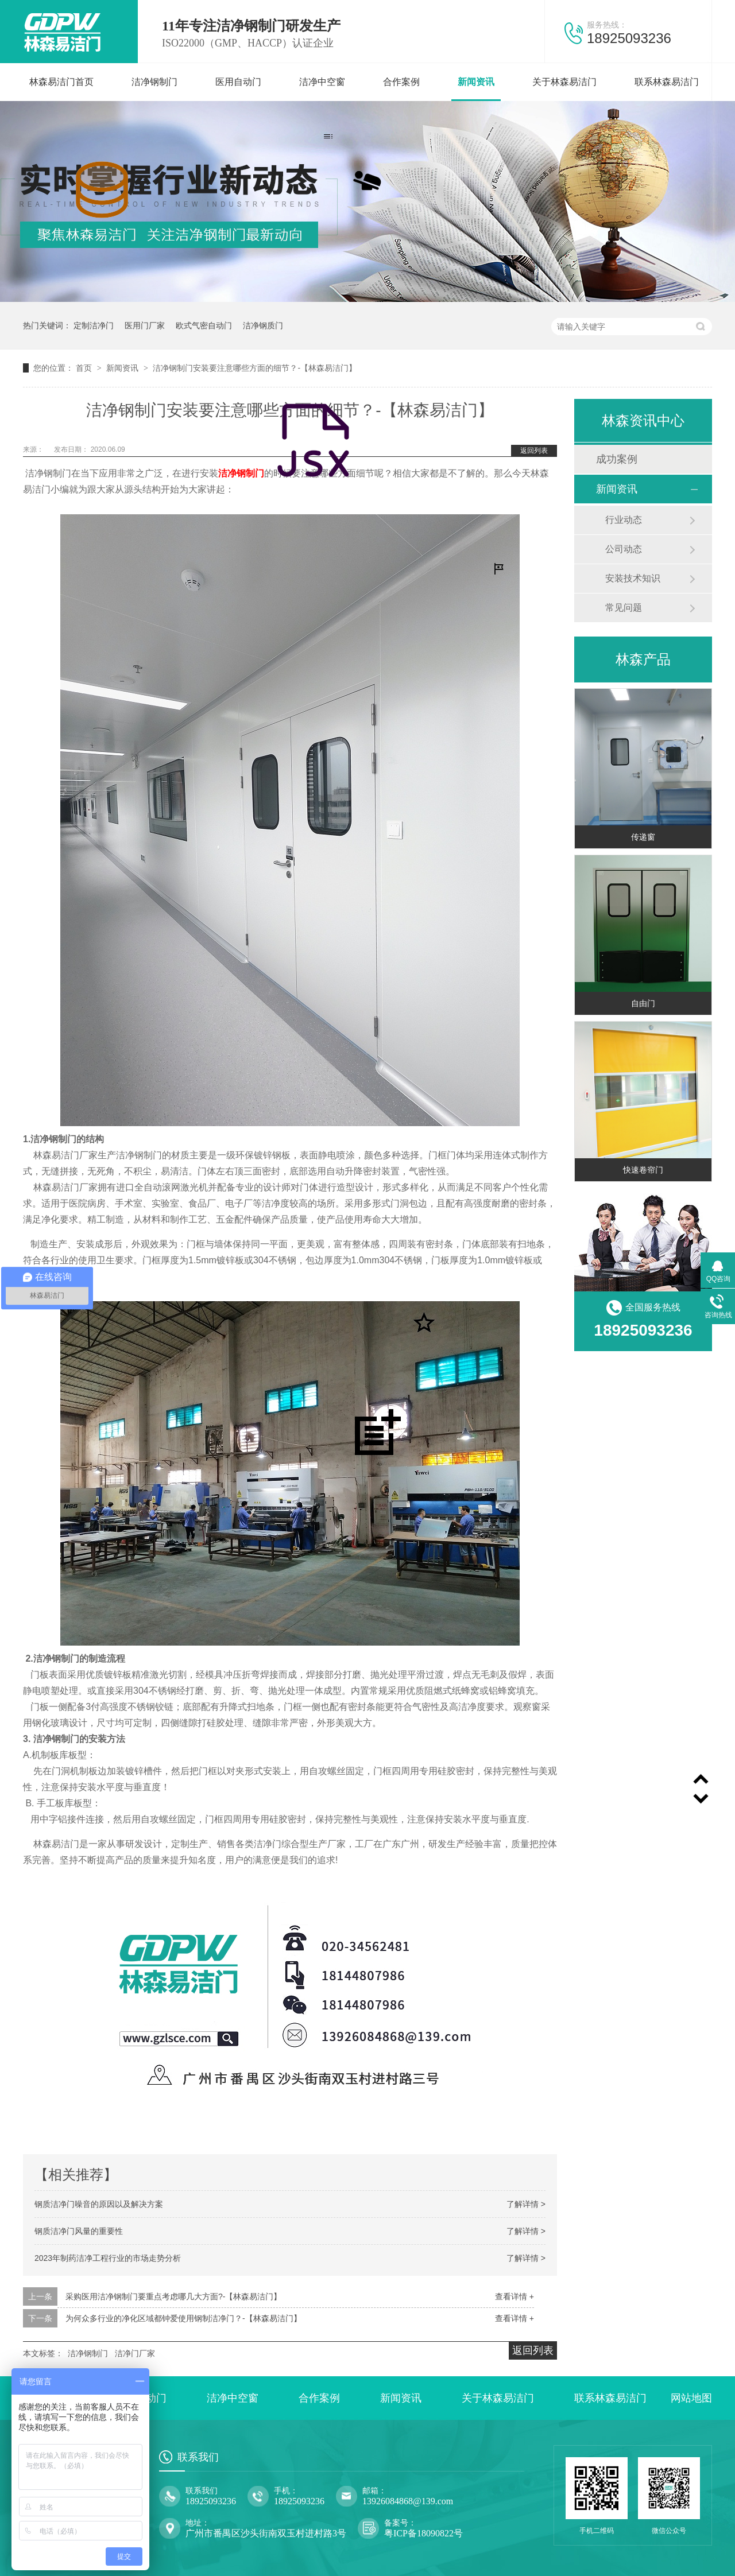 The image size is (735, 2576). I want to click on view table of contents, so click(328, 136).